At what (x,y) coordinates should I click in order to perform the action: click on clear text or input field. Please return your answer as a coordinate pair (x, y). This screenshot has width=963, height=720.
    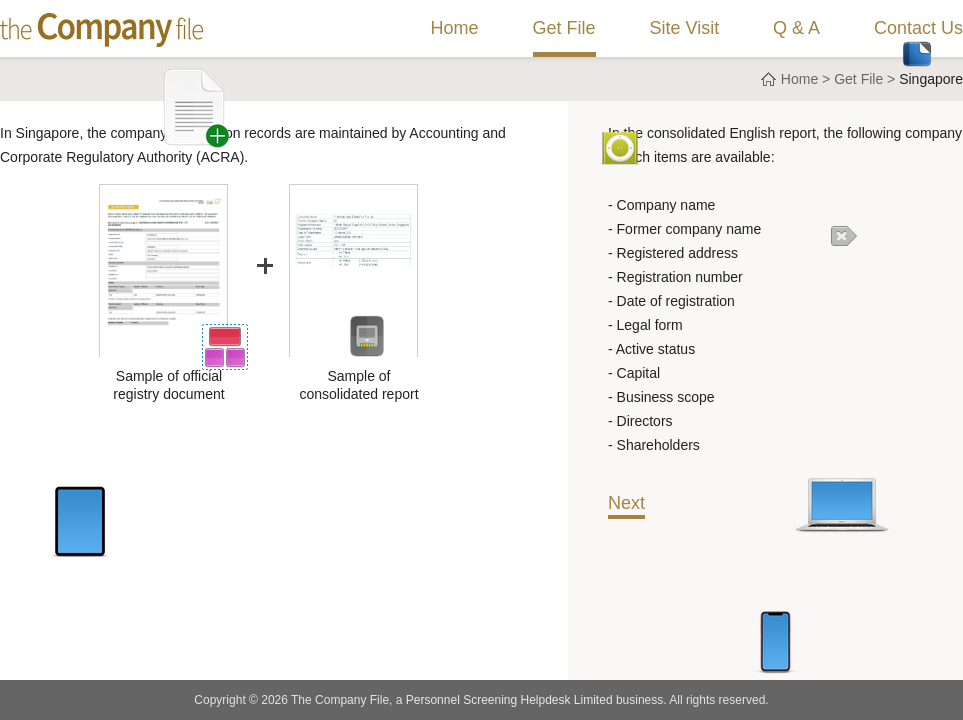
    Looking at the image, I should click on (845, 235).